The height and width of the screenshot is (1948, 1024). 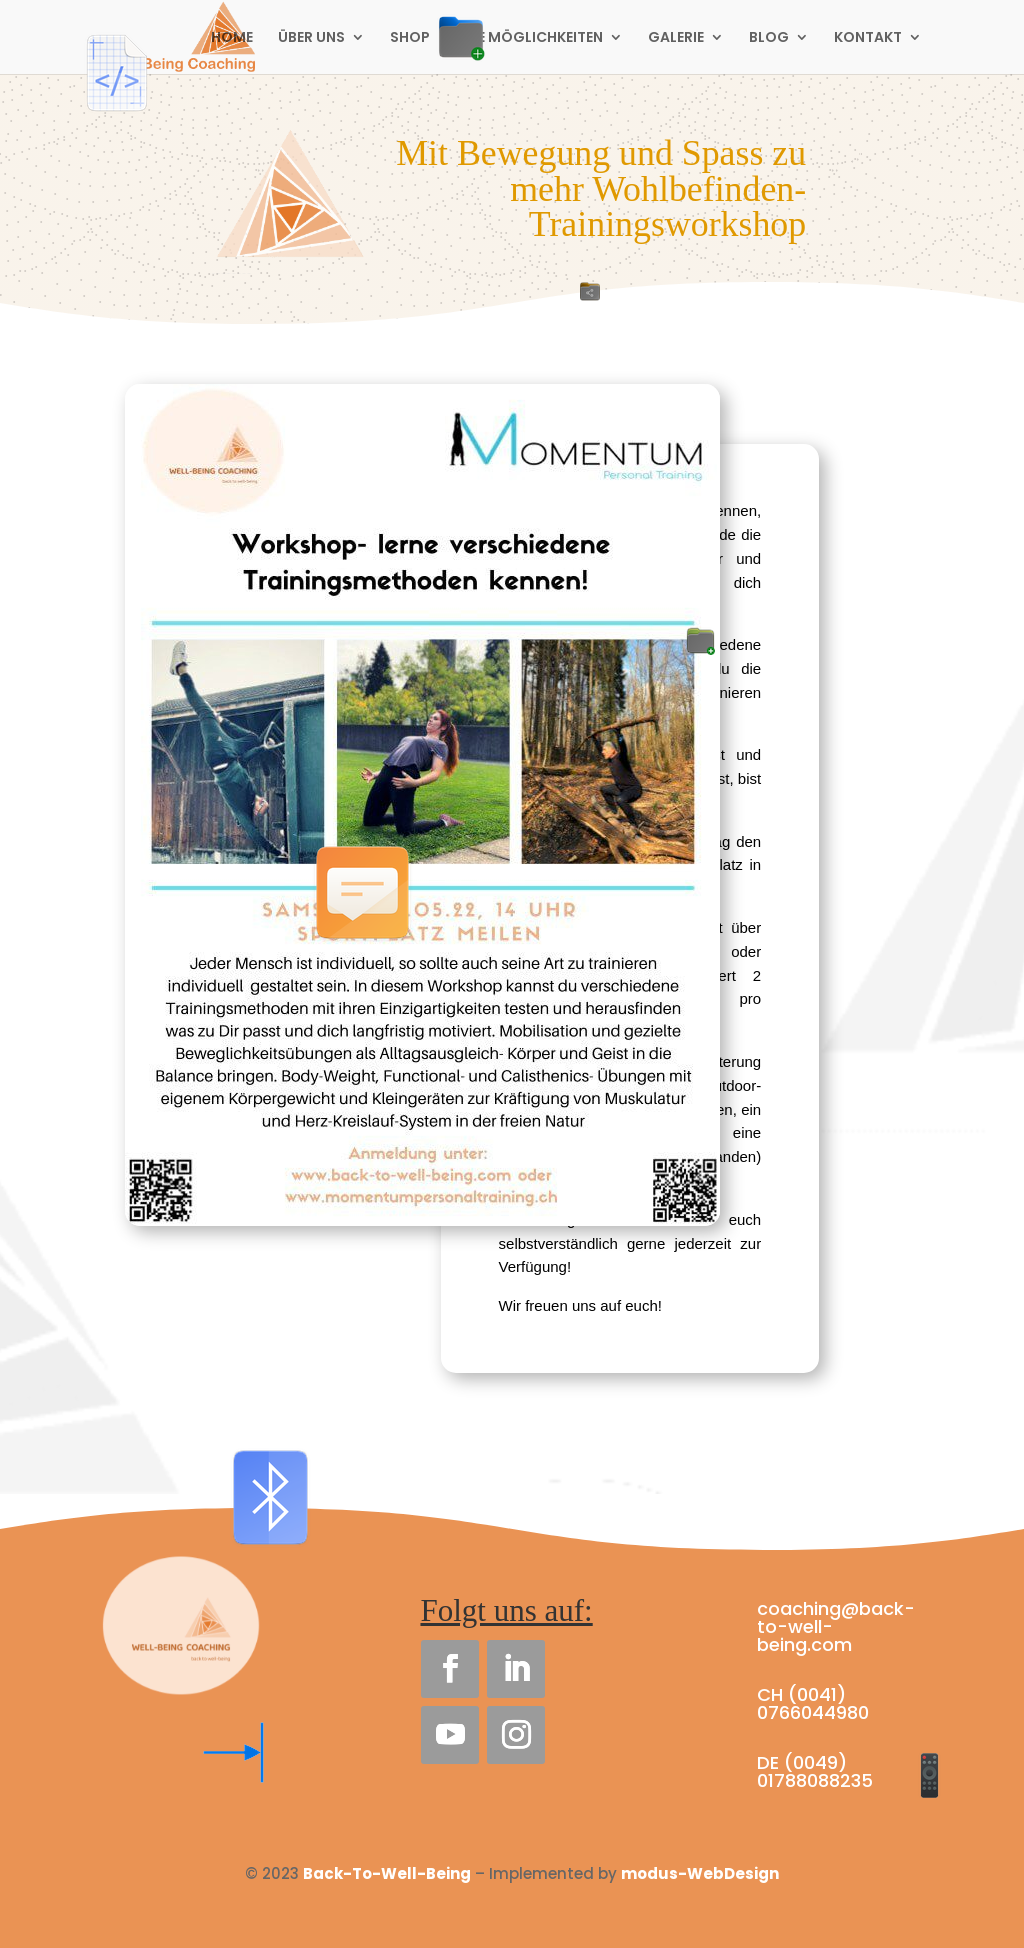 I want to click on open messaging or chat application, so click(x=362, y=892).